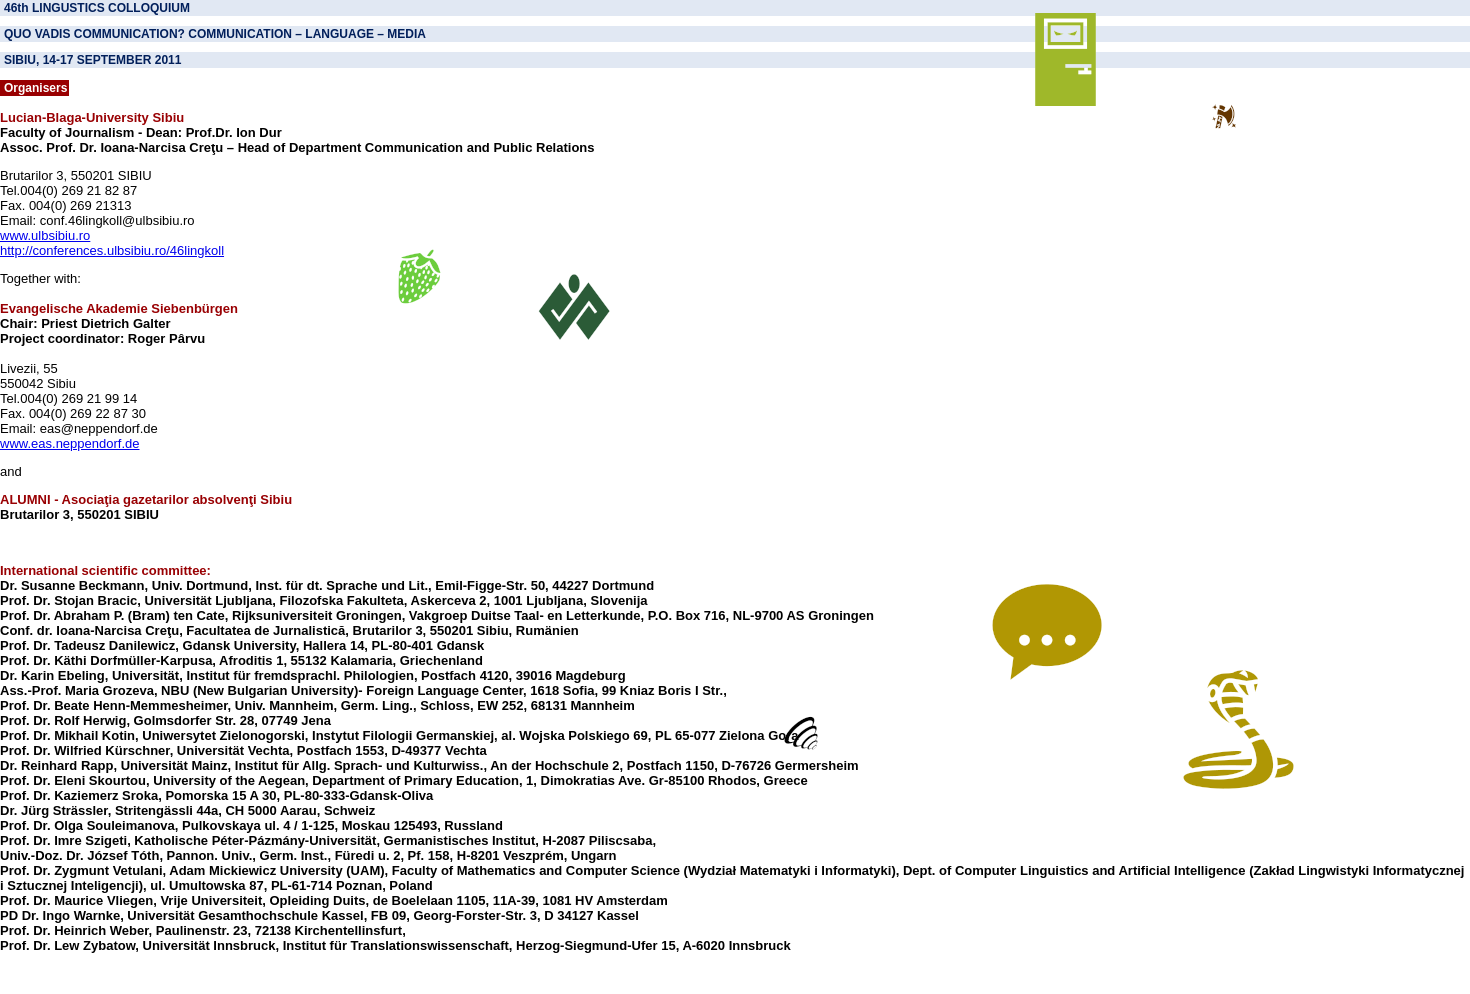 The height and width of the screenshot is (994, 1470). What do you see at coordinates (1224, 116) in the screenshot?
I see `equip a magic or enchanted axe weapon` at bounding box center [1224, 116].